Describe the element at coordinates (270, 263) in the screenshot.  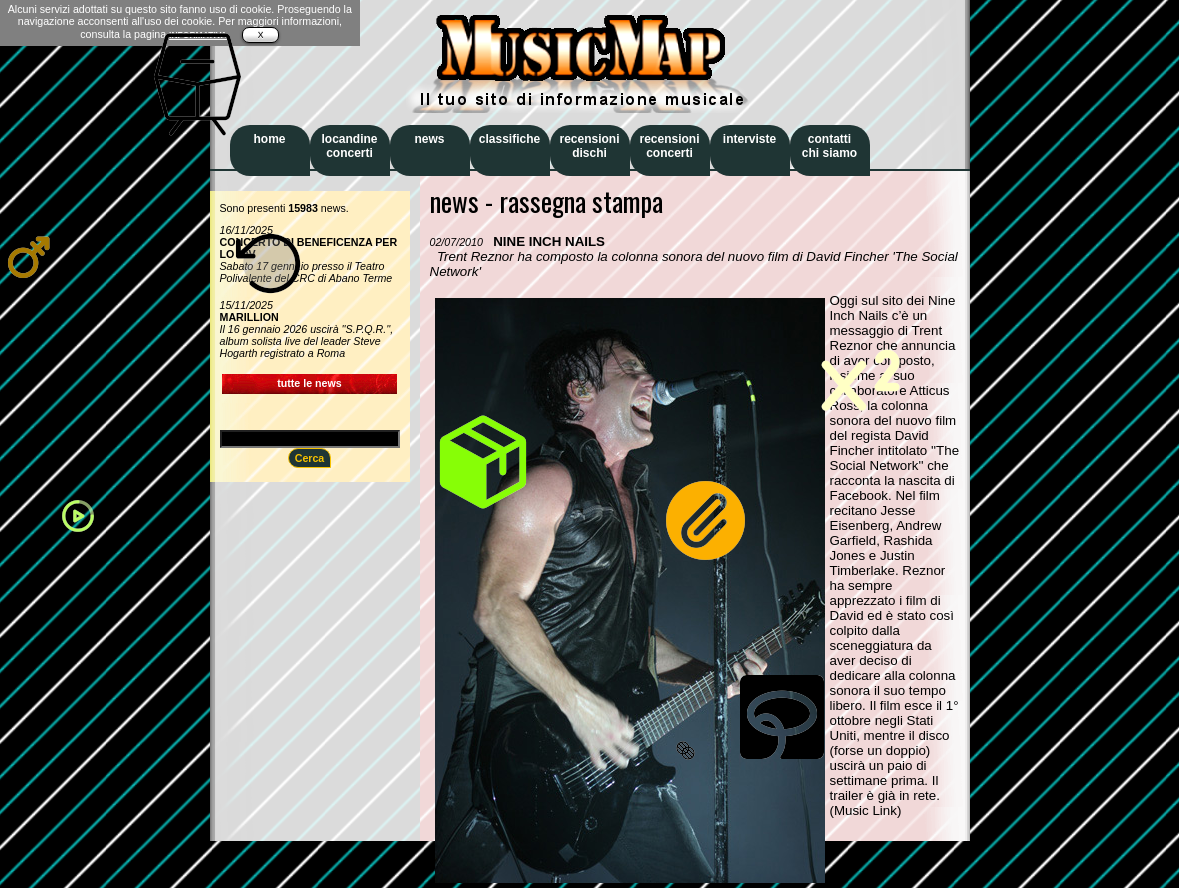
I see `undo last action` at that location.